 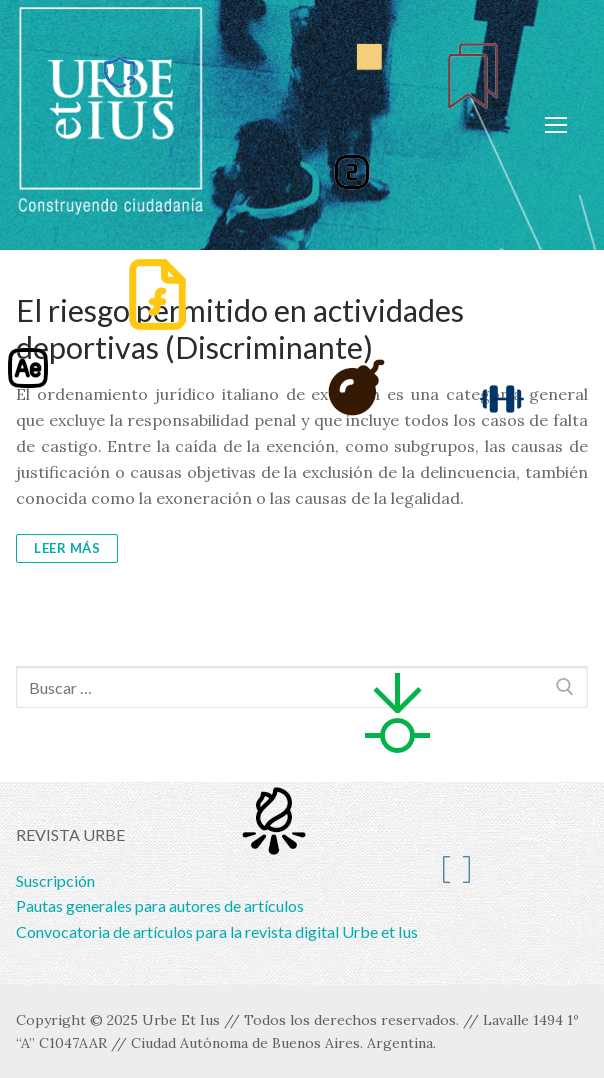 What do you see at coordinates (274, 821) in the screenshot?
I see `access campfire or outdoor activity features` at bounding box center [274, 821].